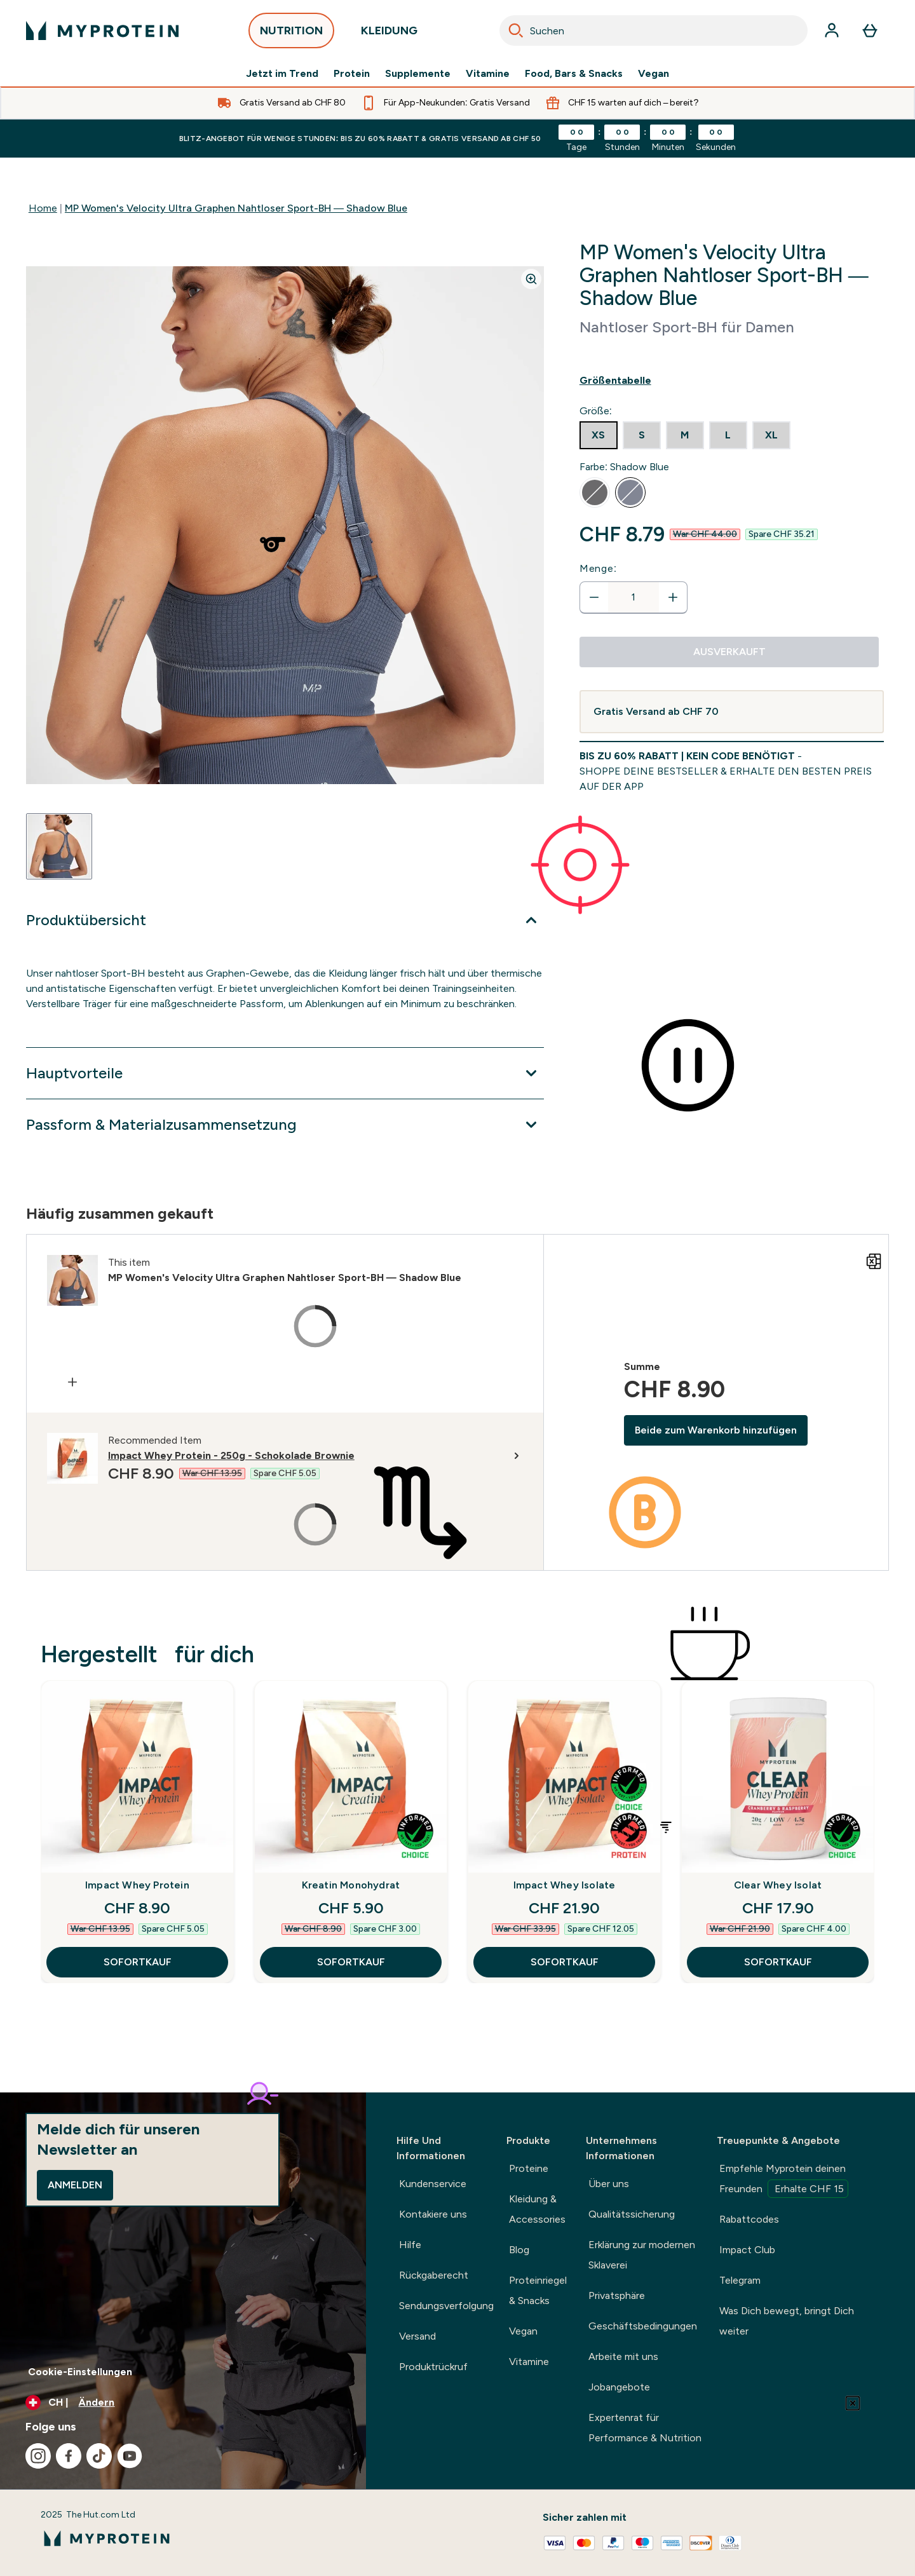  What do you see at coordinates (645, 1512) in the screenshot?
I see `indicates item or option labeled "B"` at bounding box center [645, 1512].